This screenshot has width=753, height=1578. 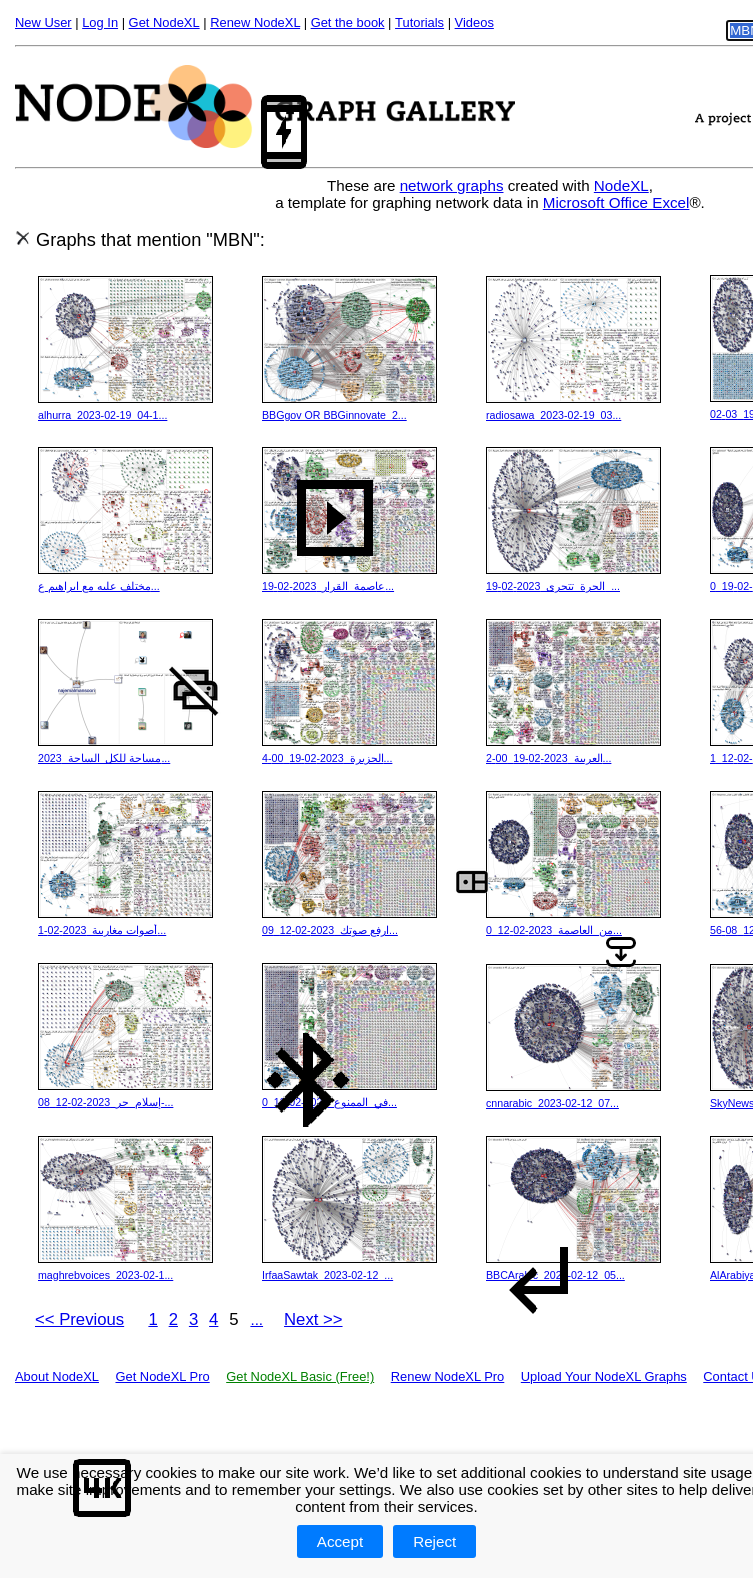 I want to click on switch to 4k video resolution, so click(x=102, y=1488).